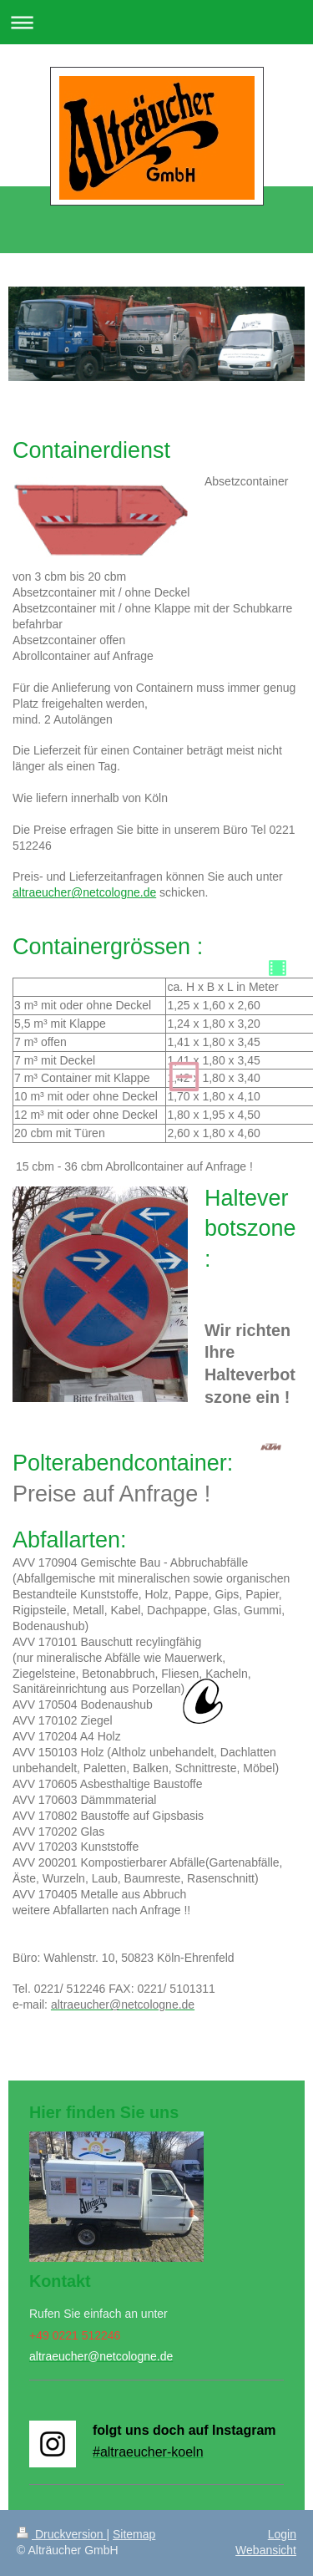 The height and width of the screenshot is (2576, 313). Describe the element at coordinates (277, 968) in the screenshot. I see `access video or film content` at that location.